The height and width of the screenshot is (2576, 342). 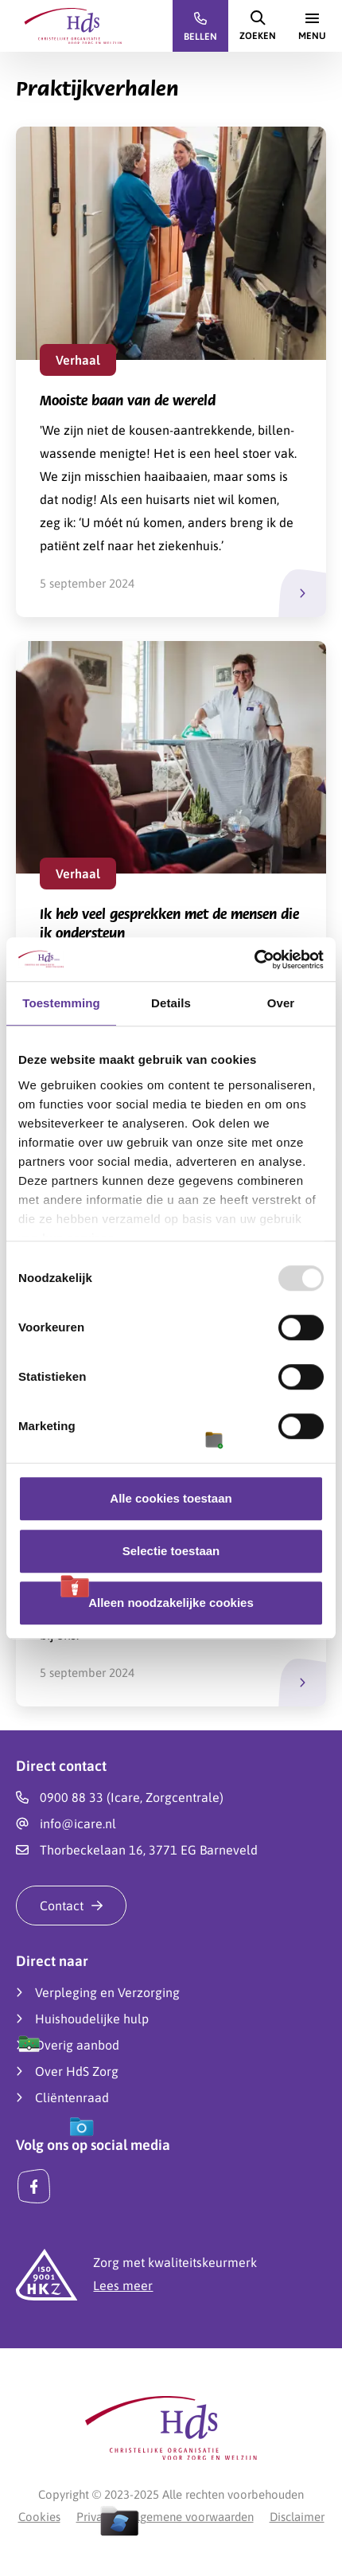 What do you see at coordinates (119, 2522) in the screenshot?
I see `folder containing SolidJS project files` at bounding box center [119, 2522].